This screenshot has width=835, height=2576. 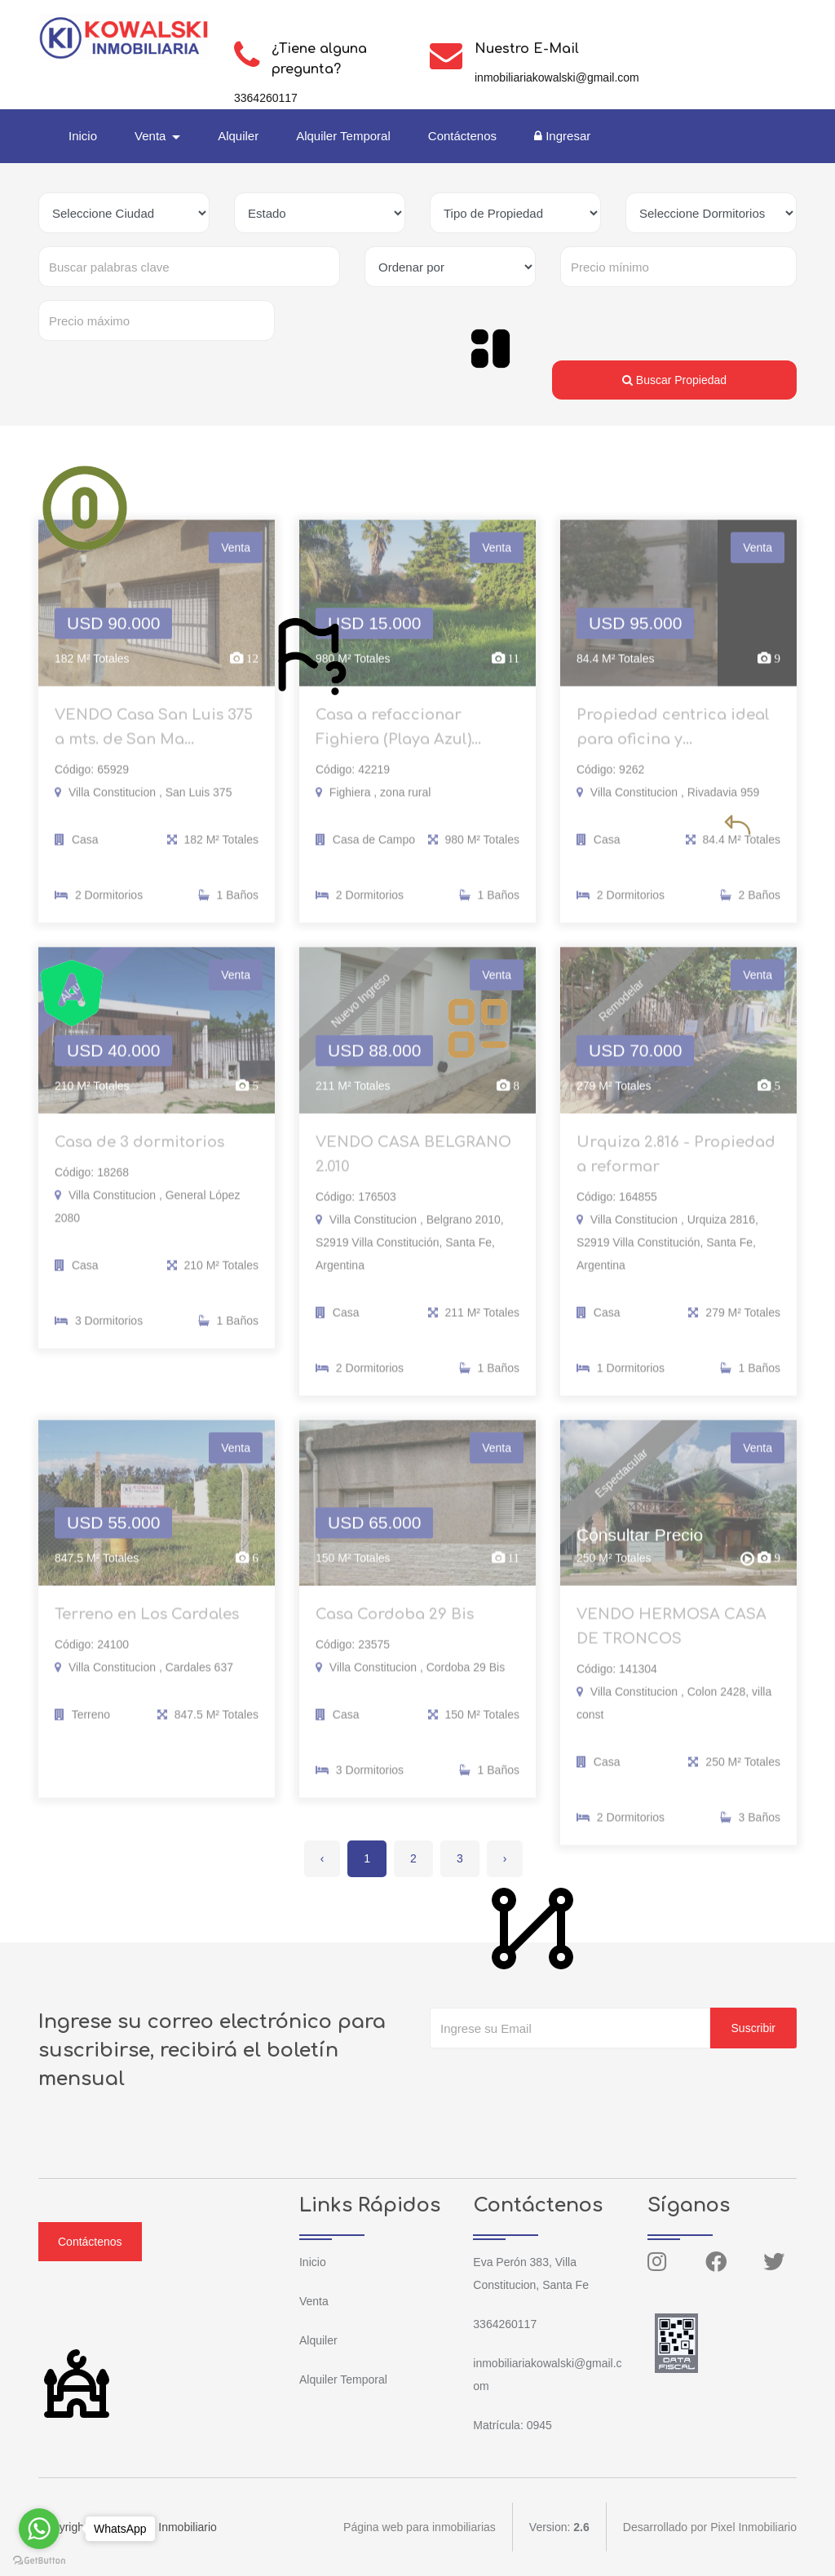 I want to click on switch to grid or layout view, so click(x=490, y=348).